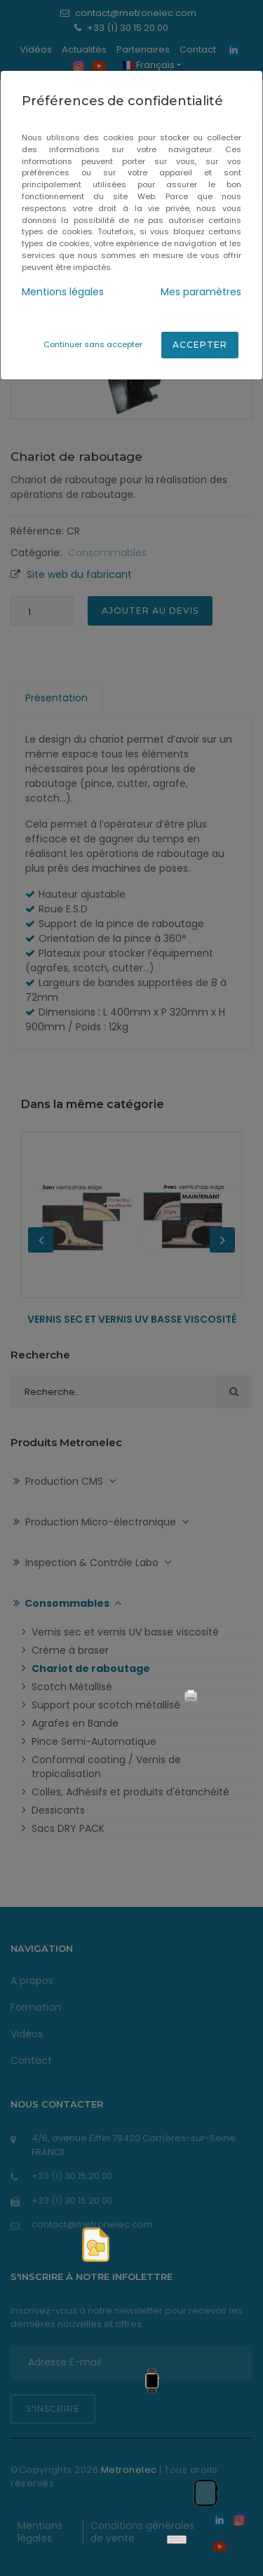 The image size is (263, 2576). I want to click on apple watch device icon, so click(151, 2380).